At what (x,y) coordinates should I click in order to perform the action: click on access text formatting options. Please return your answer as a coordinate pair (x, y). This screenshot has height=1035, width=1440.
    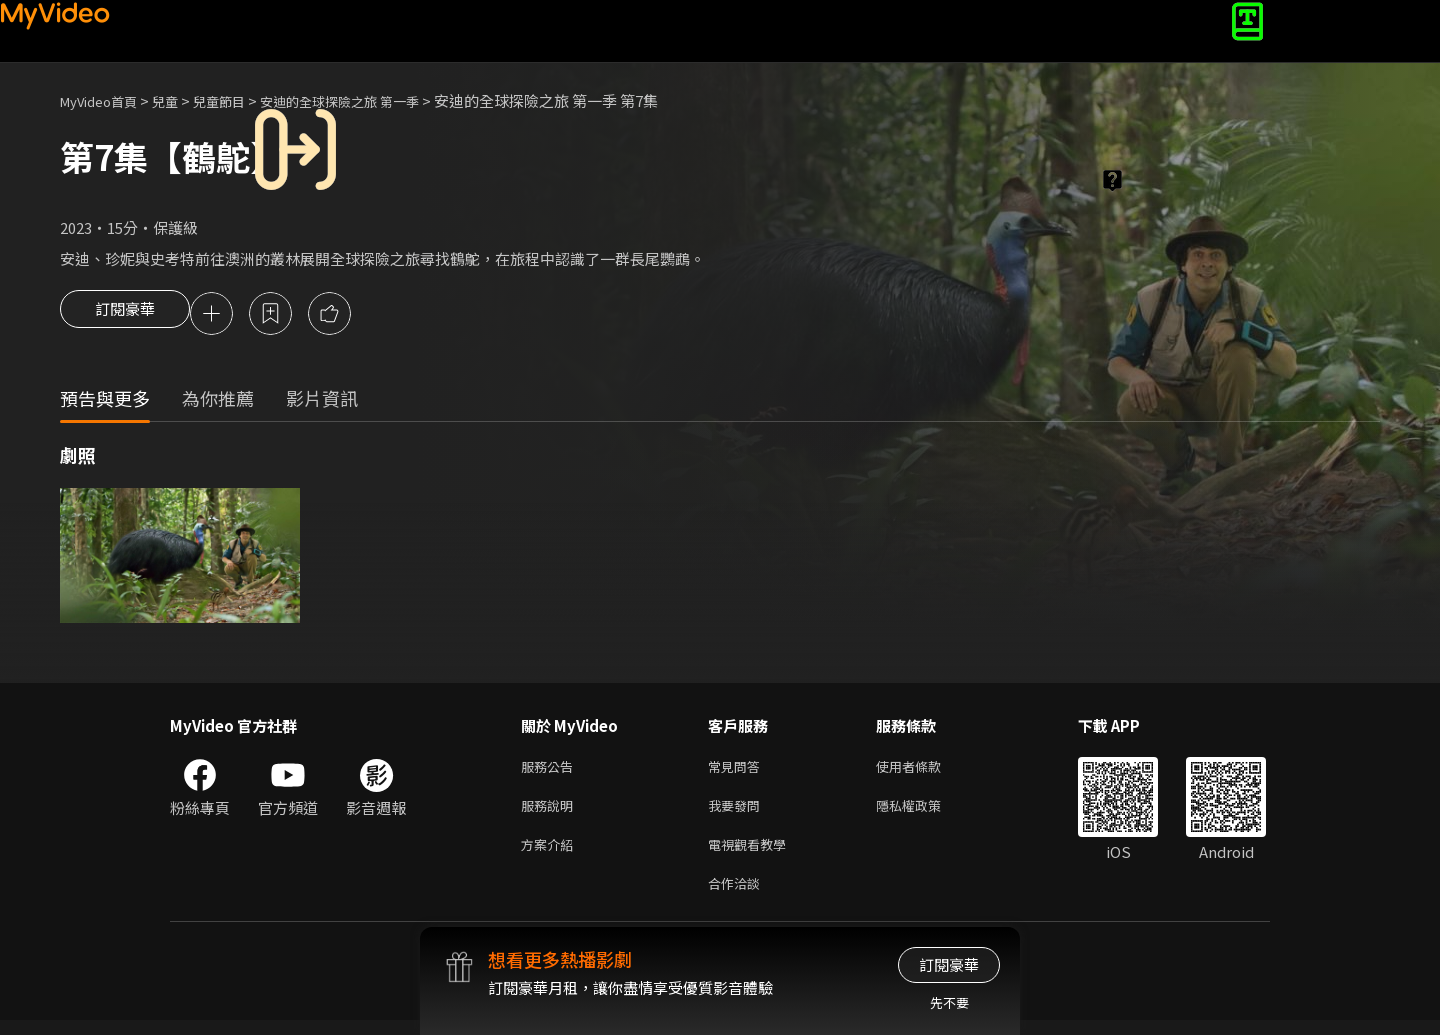
    Looking at the image, I should click on (1247, 21).